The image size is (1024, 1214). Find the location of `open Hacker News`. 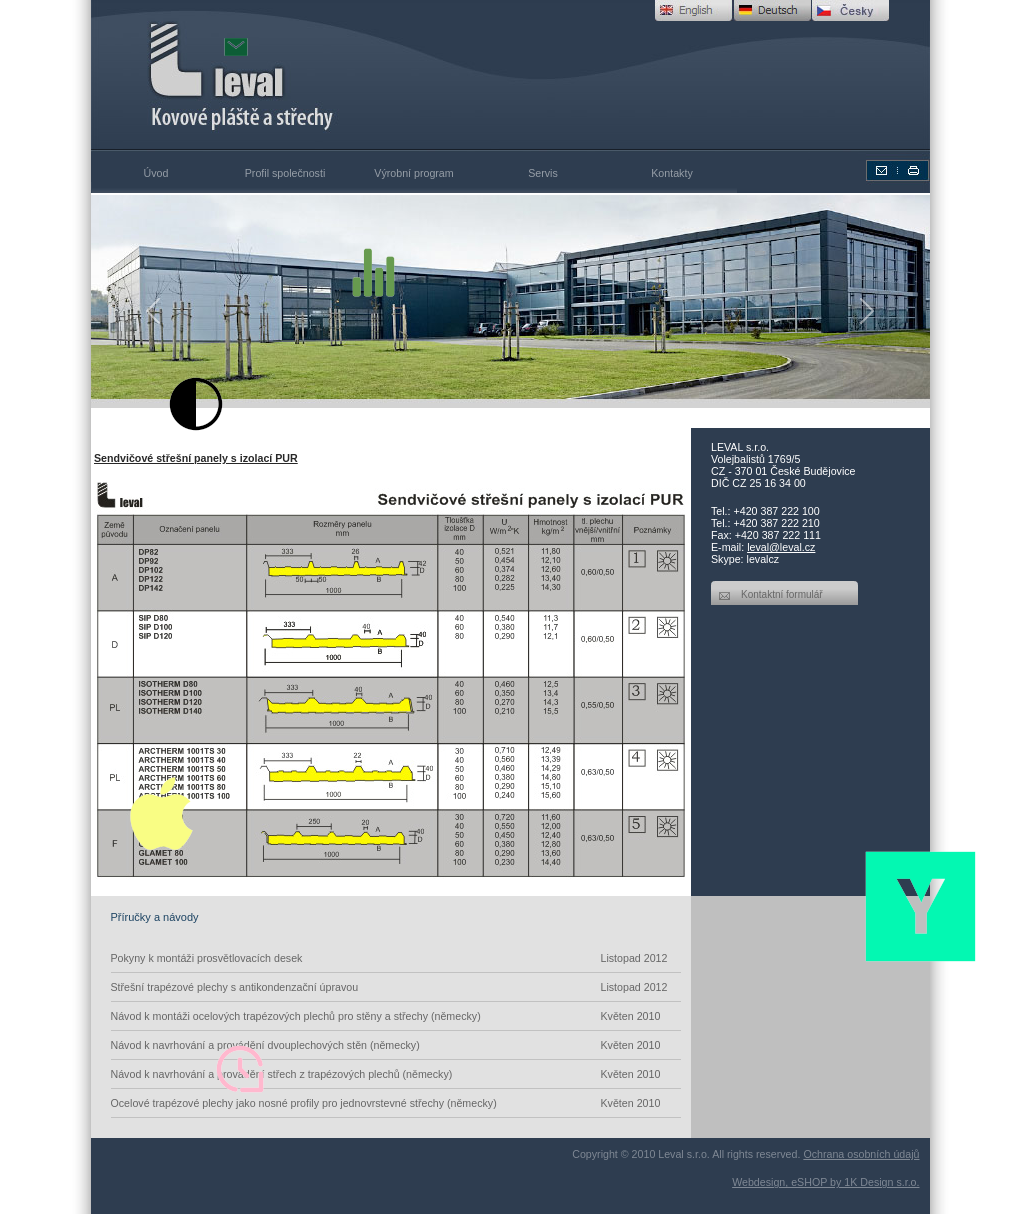

open Hacker News is located at coordinates (920, 906).